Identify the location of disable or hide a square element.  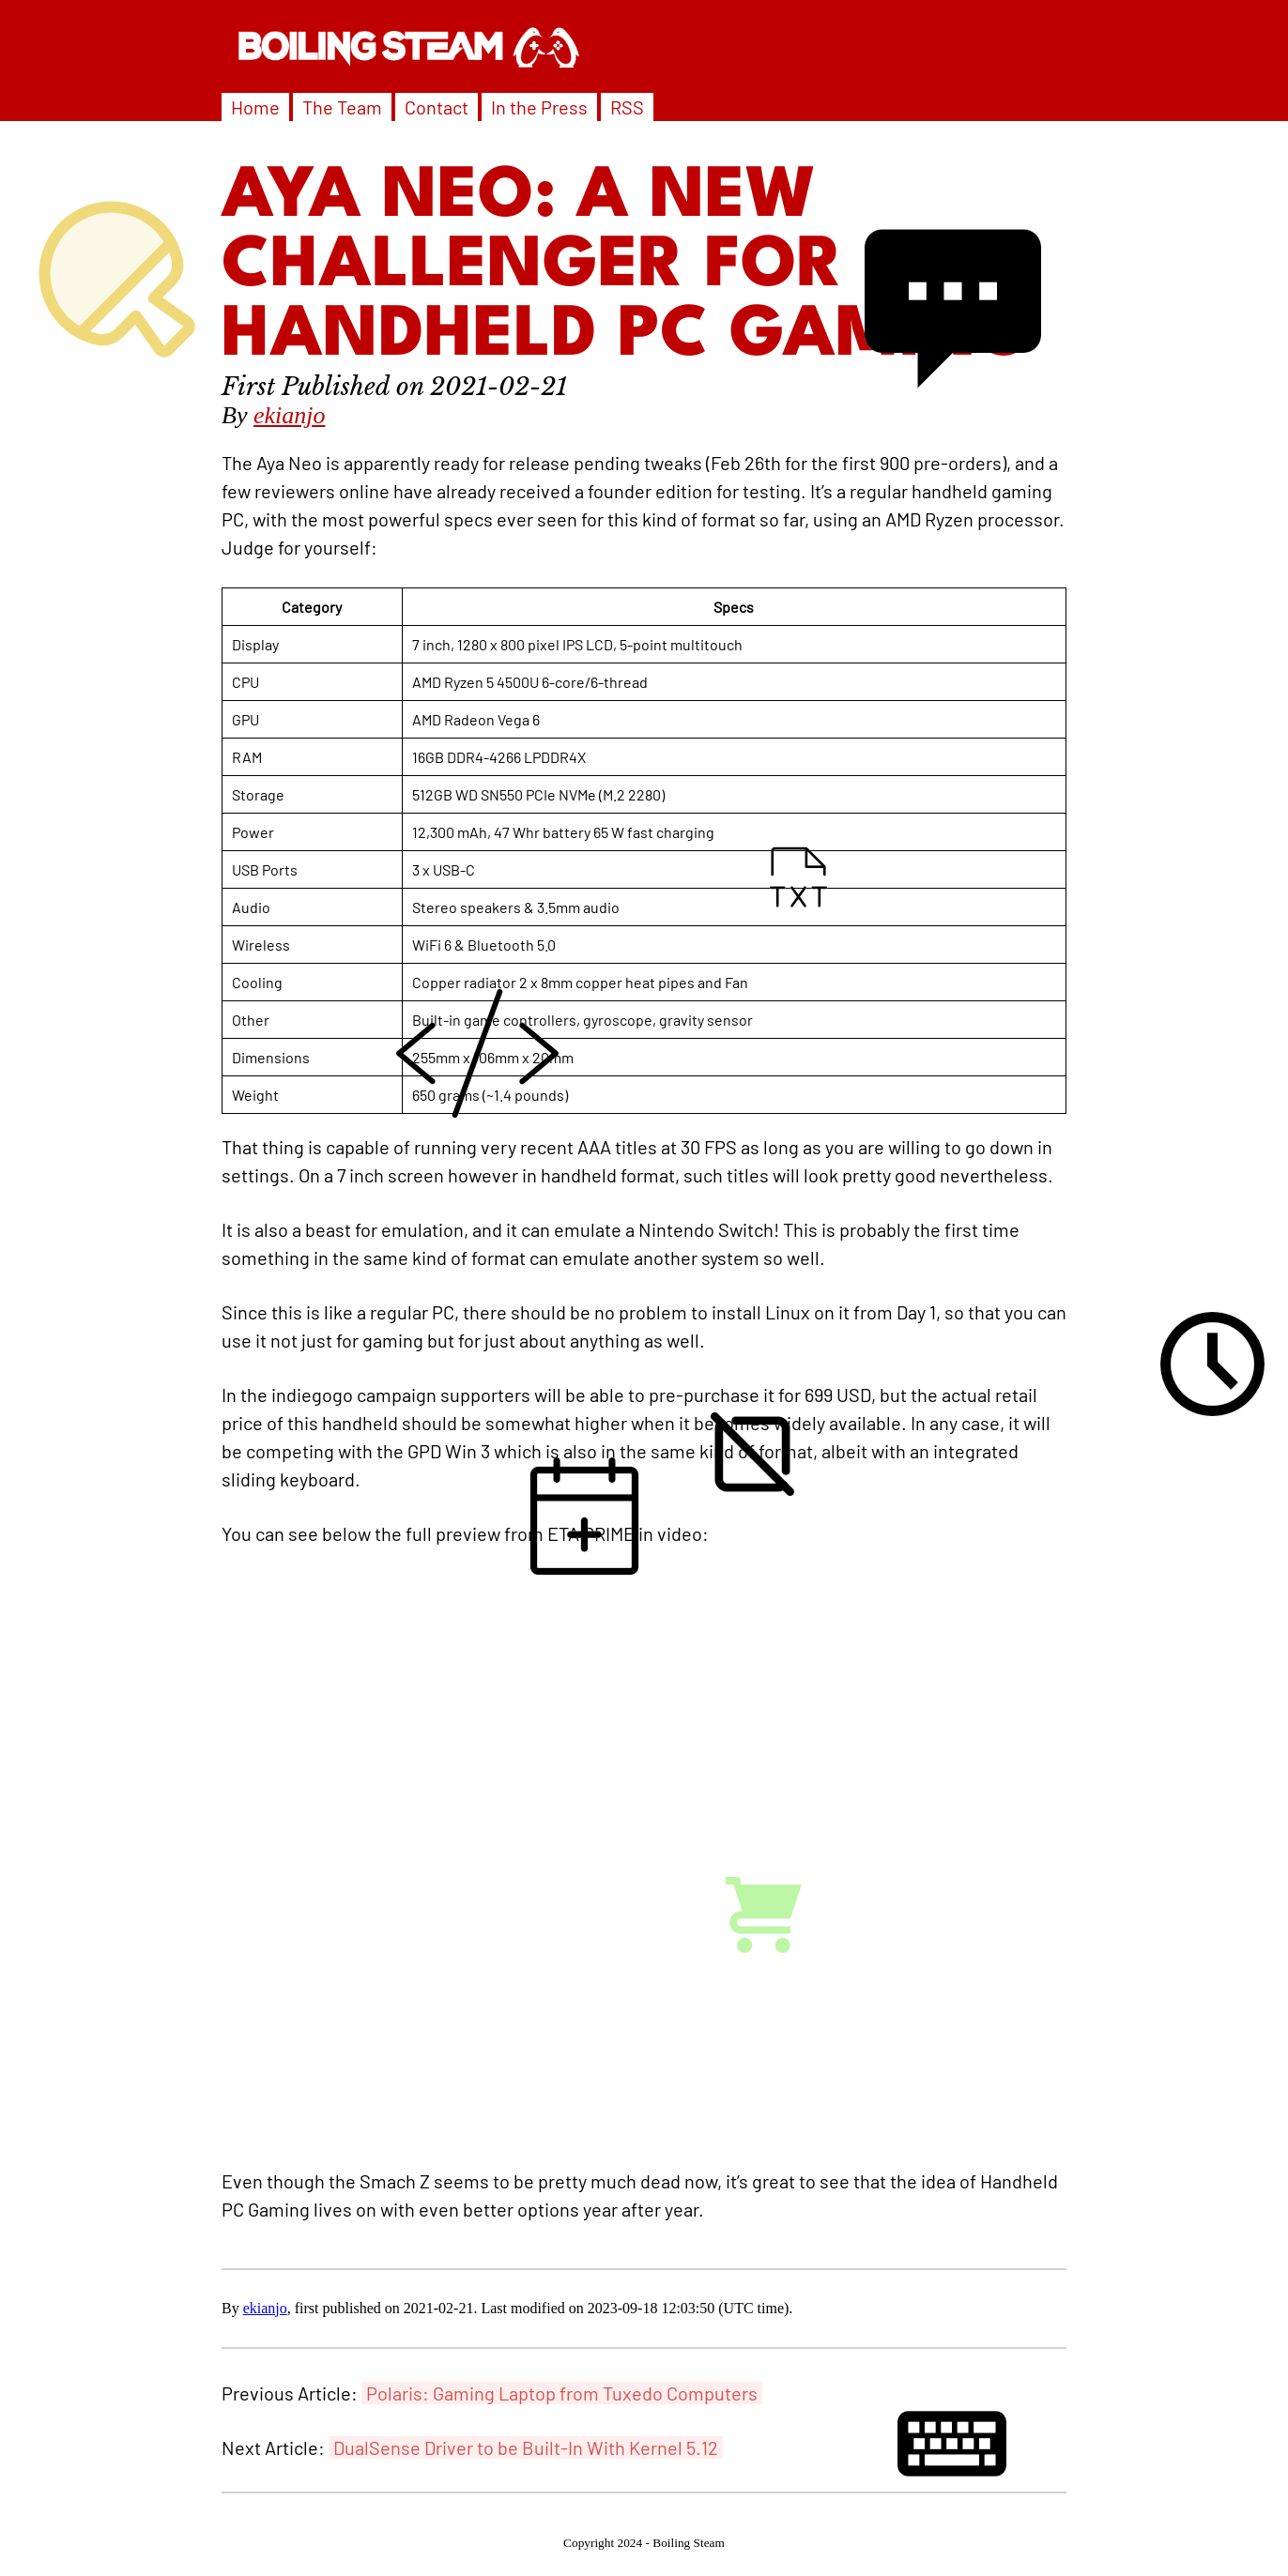
(752, 1454).